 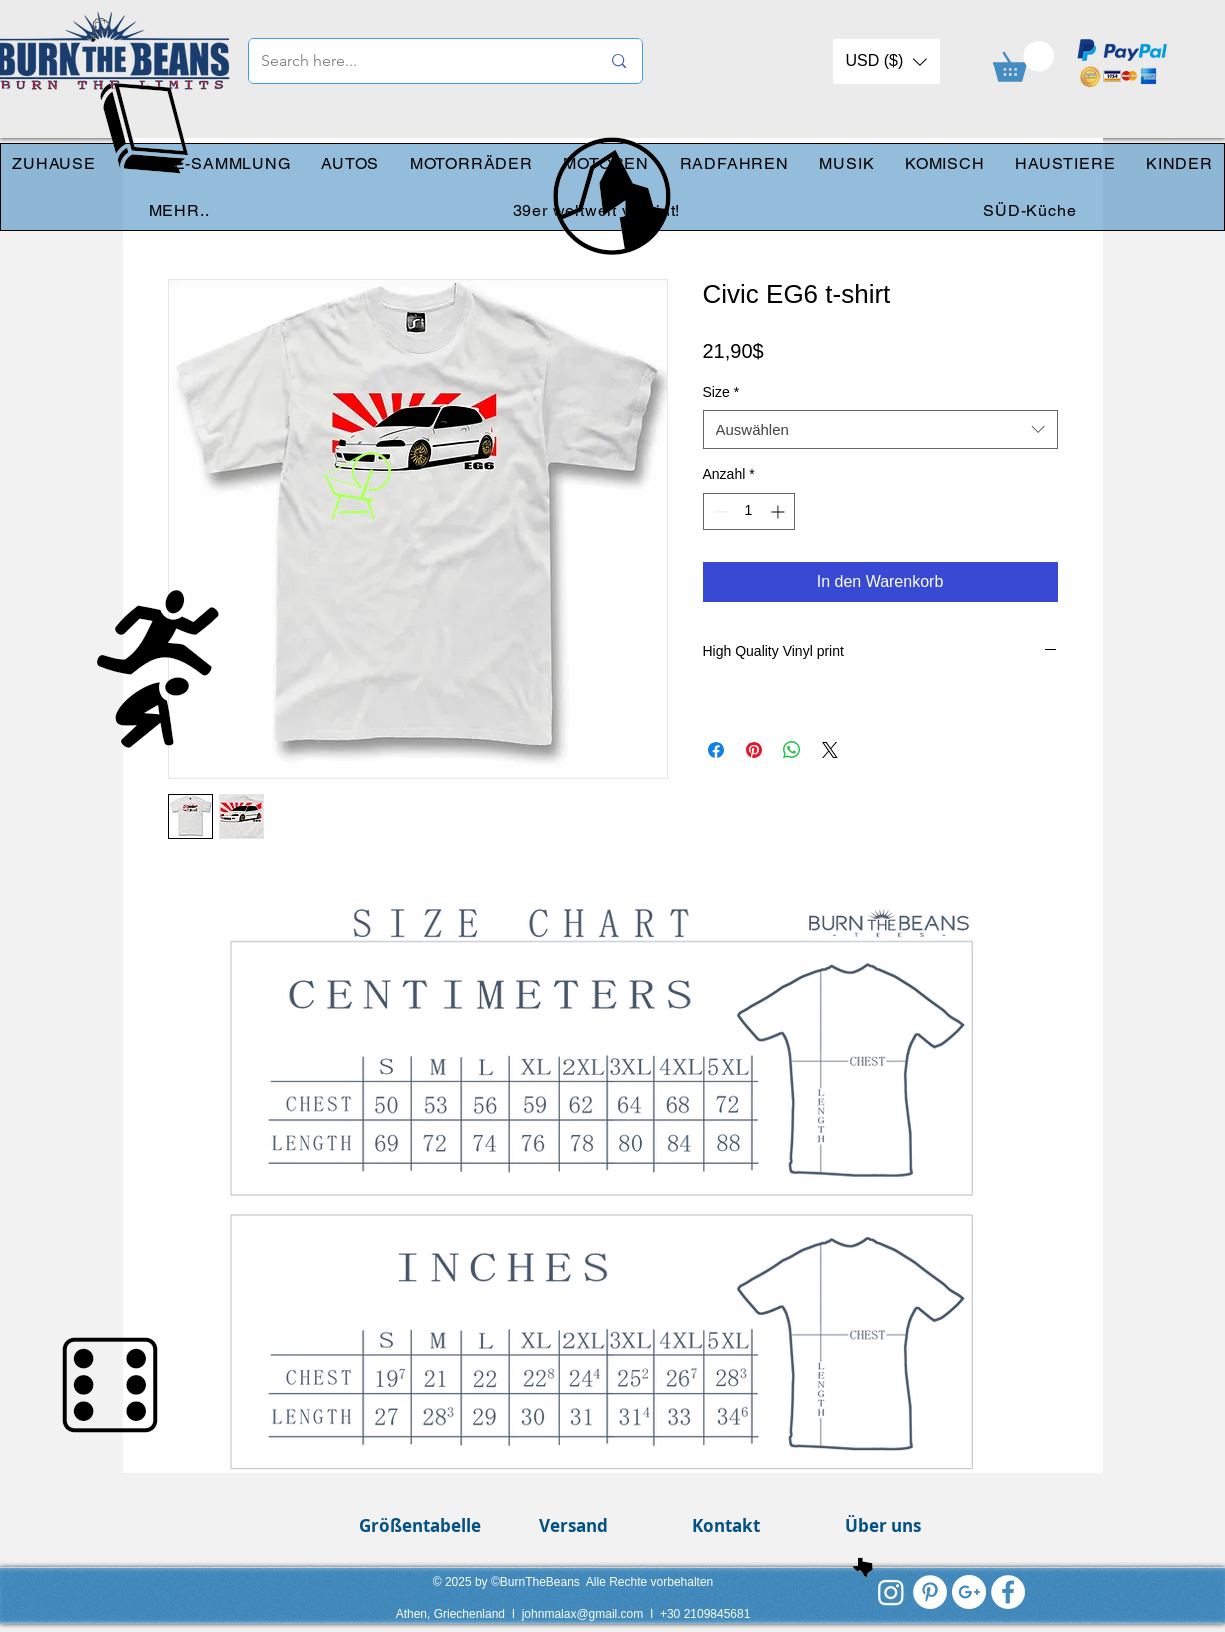 What do you see at coordinates (157, 669) in the screenshot?
I see `play leapfrog mini-game` at bounding box center [157, 669].